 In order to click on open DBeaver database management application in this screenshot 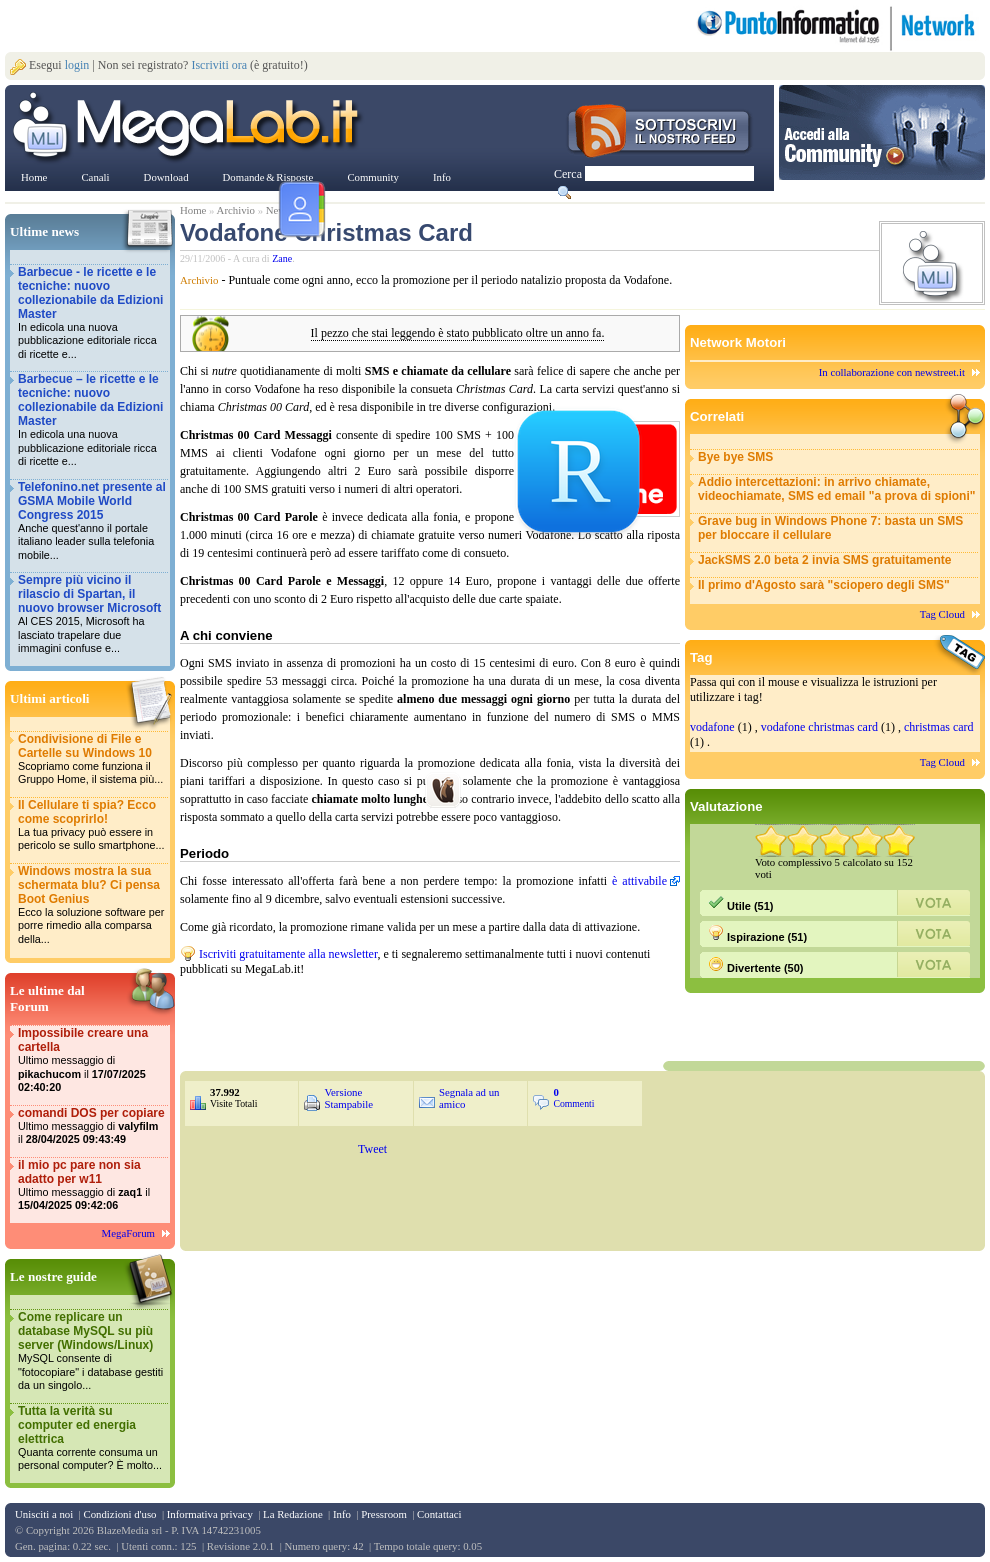, I will do `click(443, 790)`.